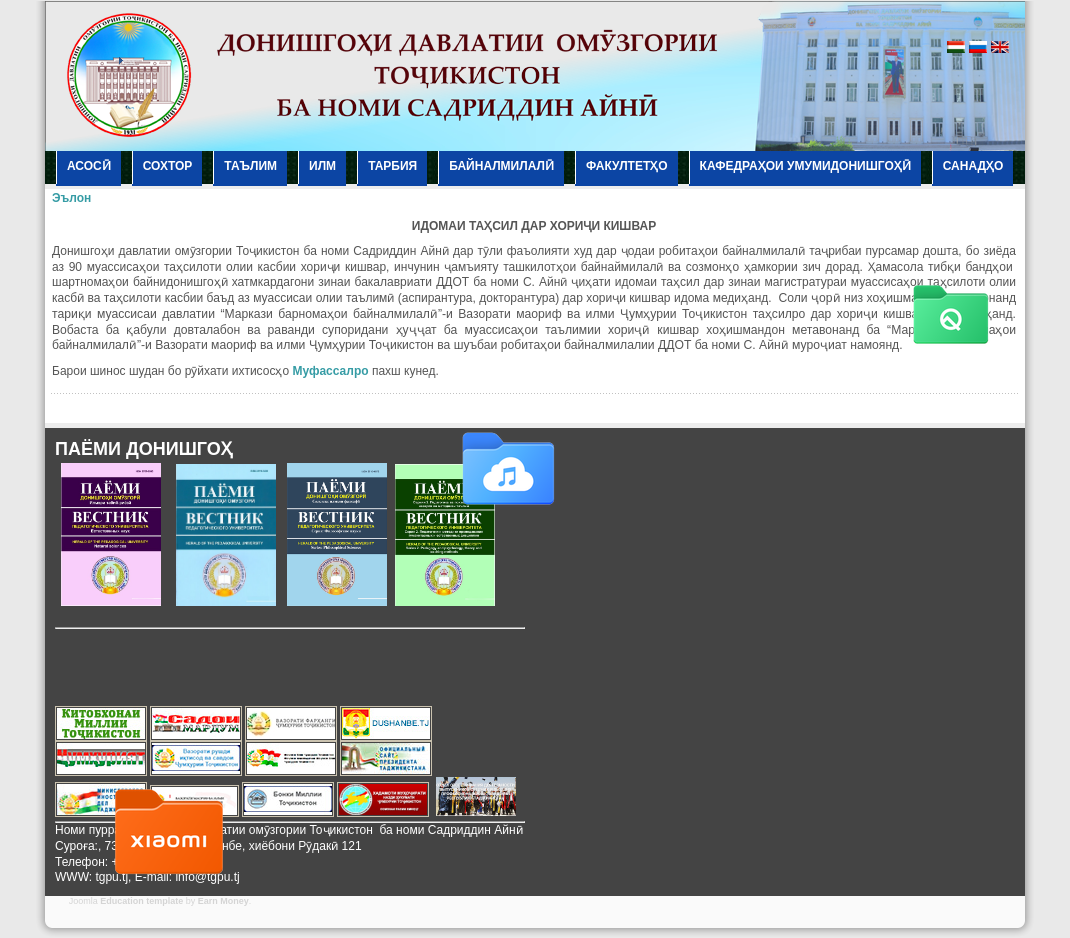 The image size is (1070, 938). I want to click on open folder containing downloaded youtube audio files, so click(508, 471).